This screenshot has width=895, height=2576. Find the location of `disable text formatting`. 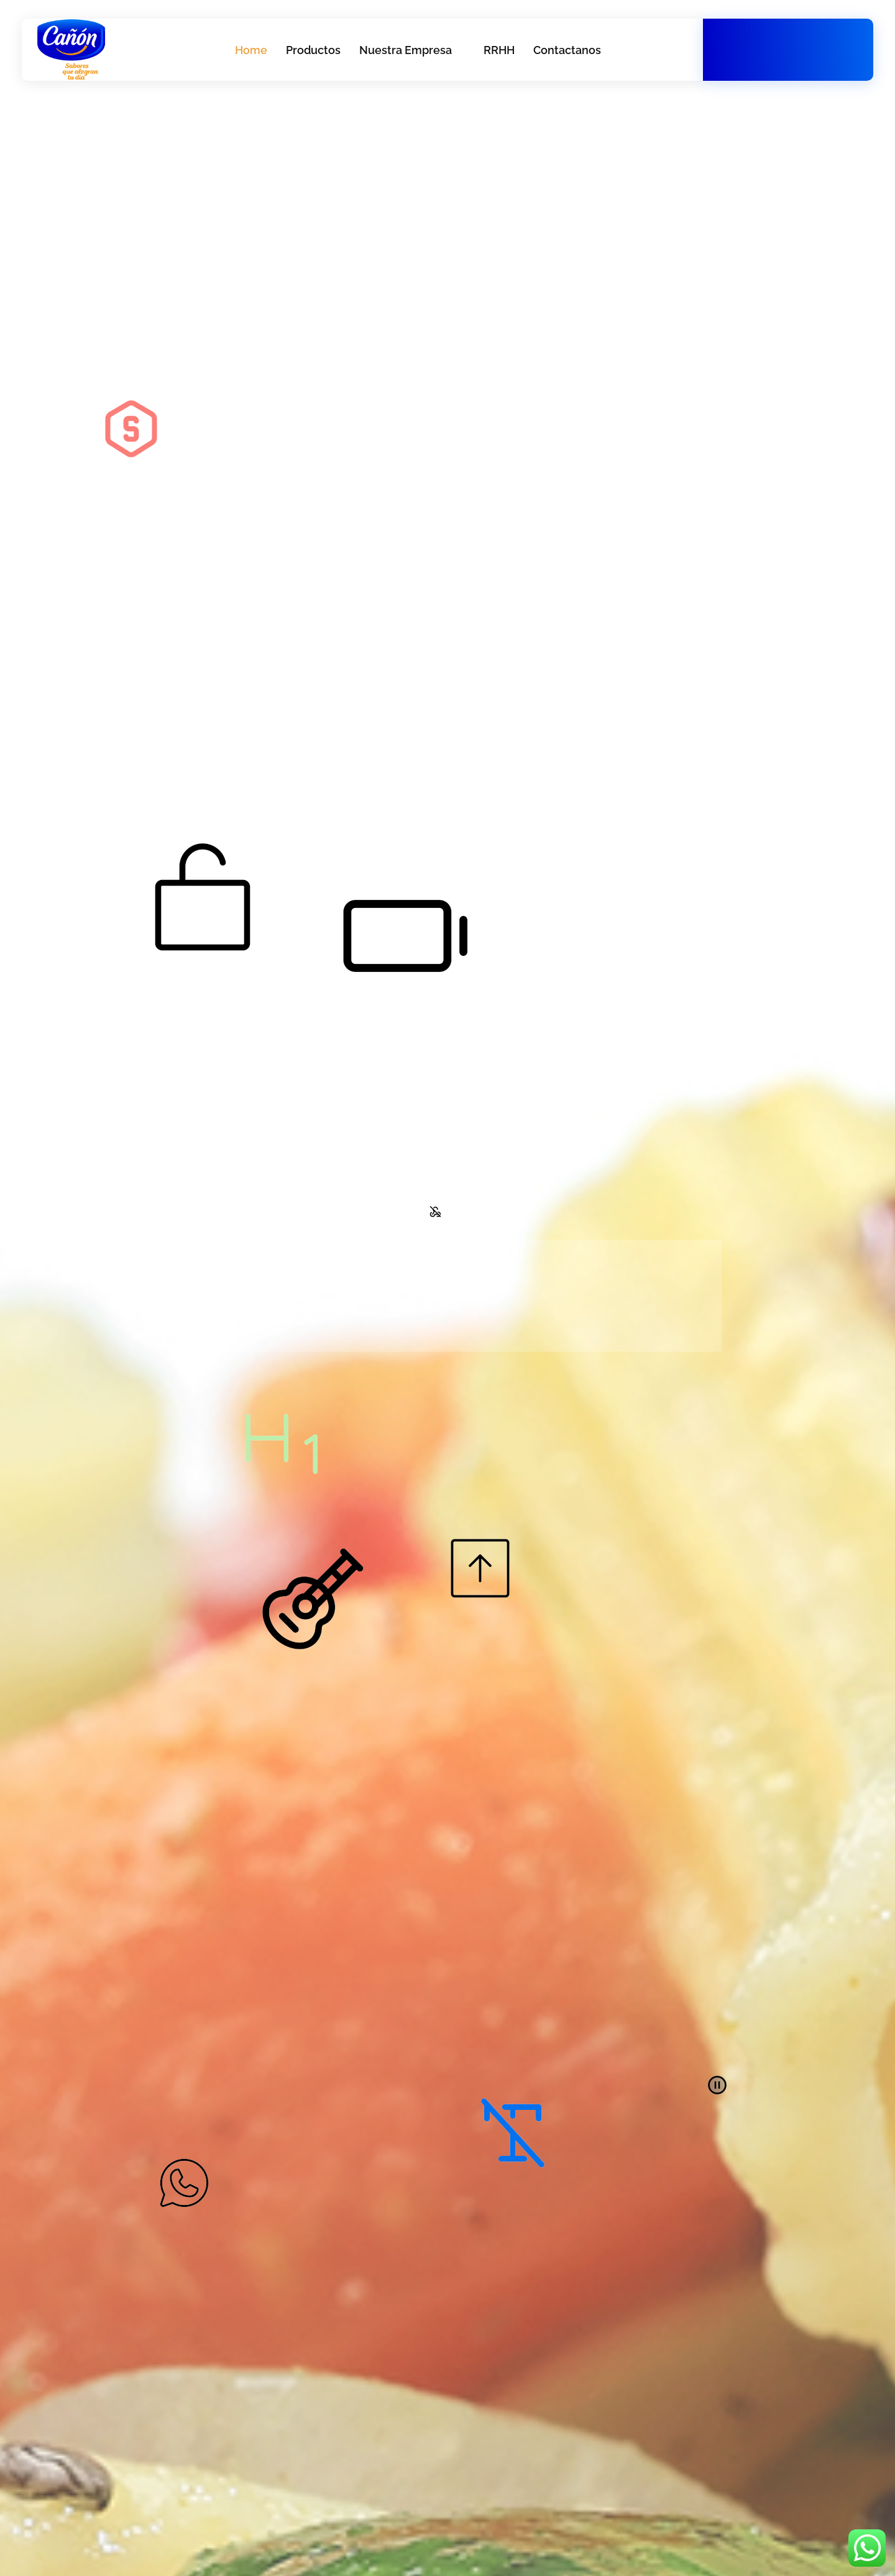

disable text formatting is located at coordinates (513, 2133).